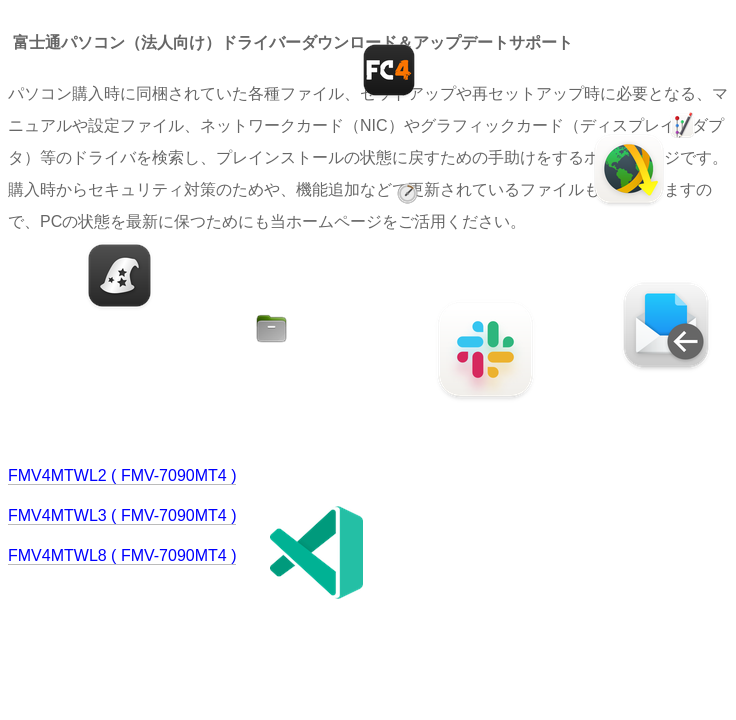  I want to click on import contacts or data into kontact, so click(666, 325).